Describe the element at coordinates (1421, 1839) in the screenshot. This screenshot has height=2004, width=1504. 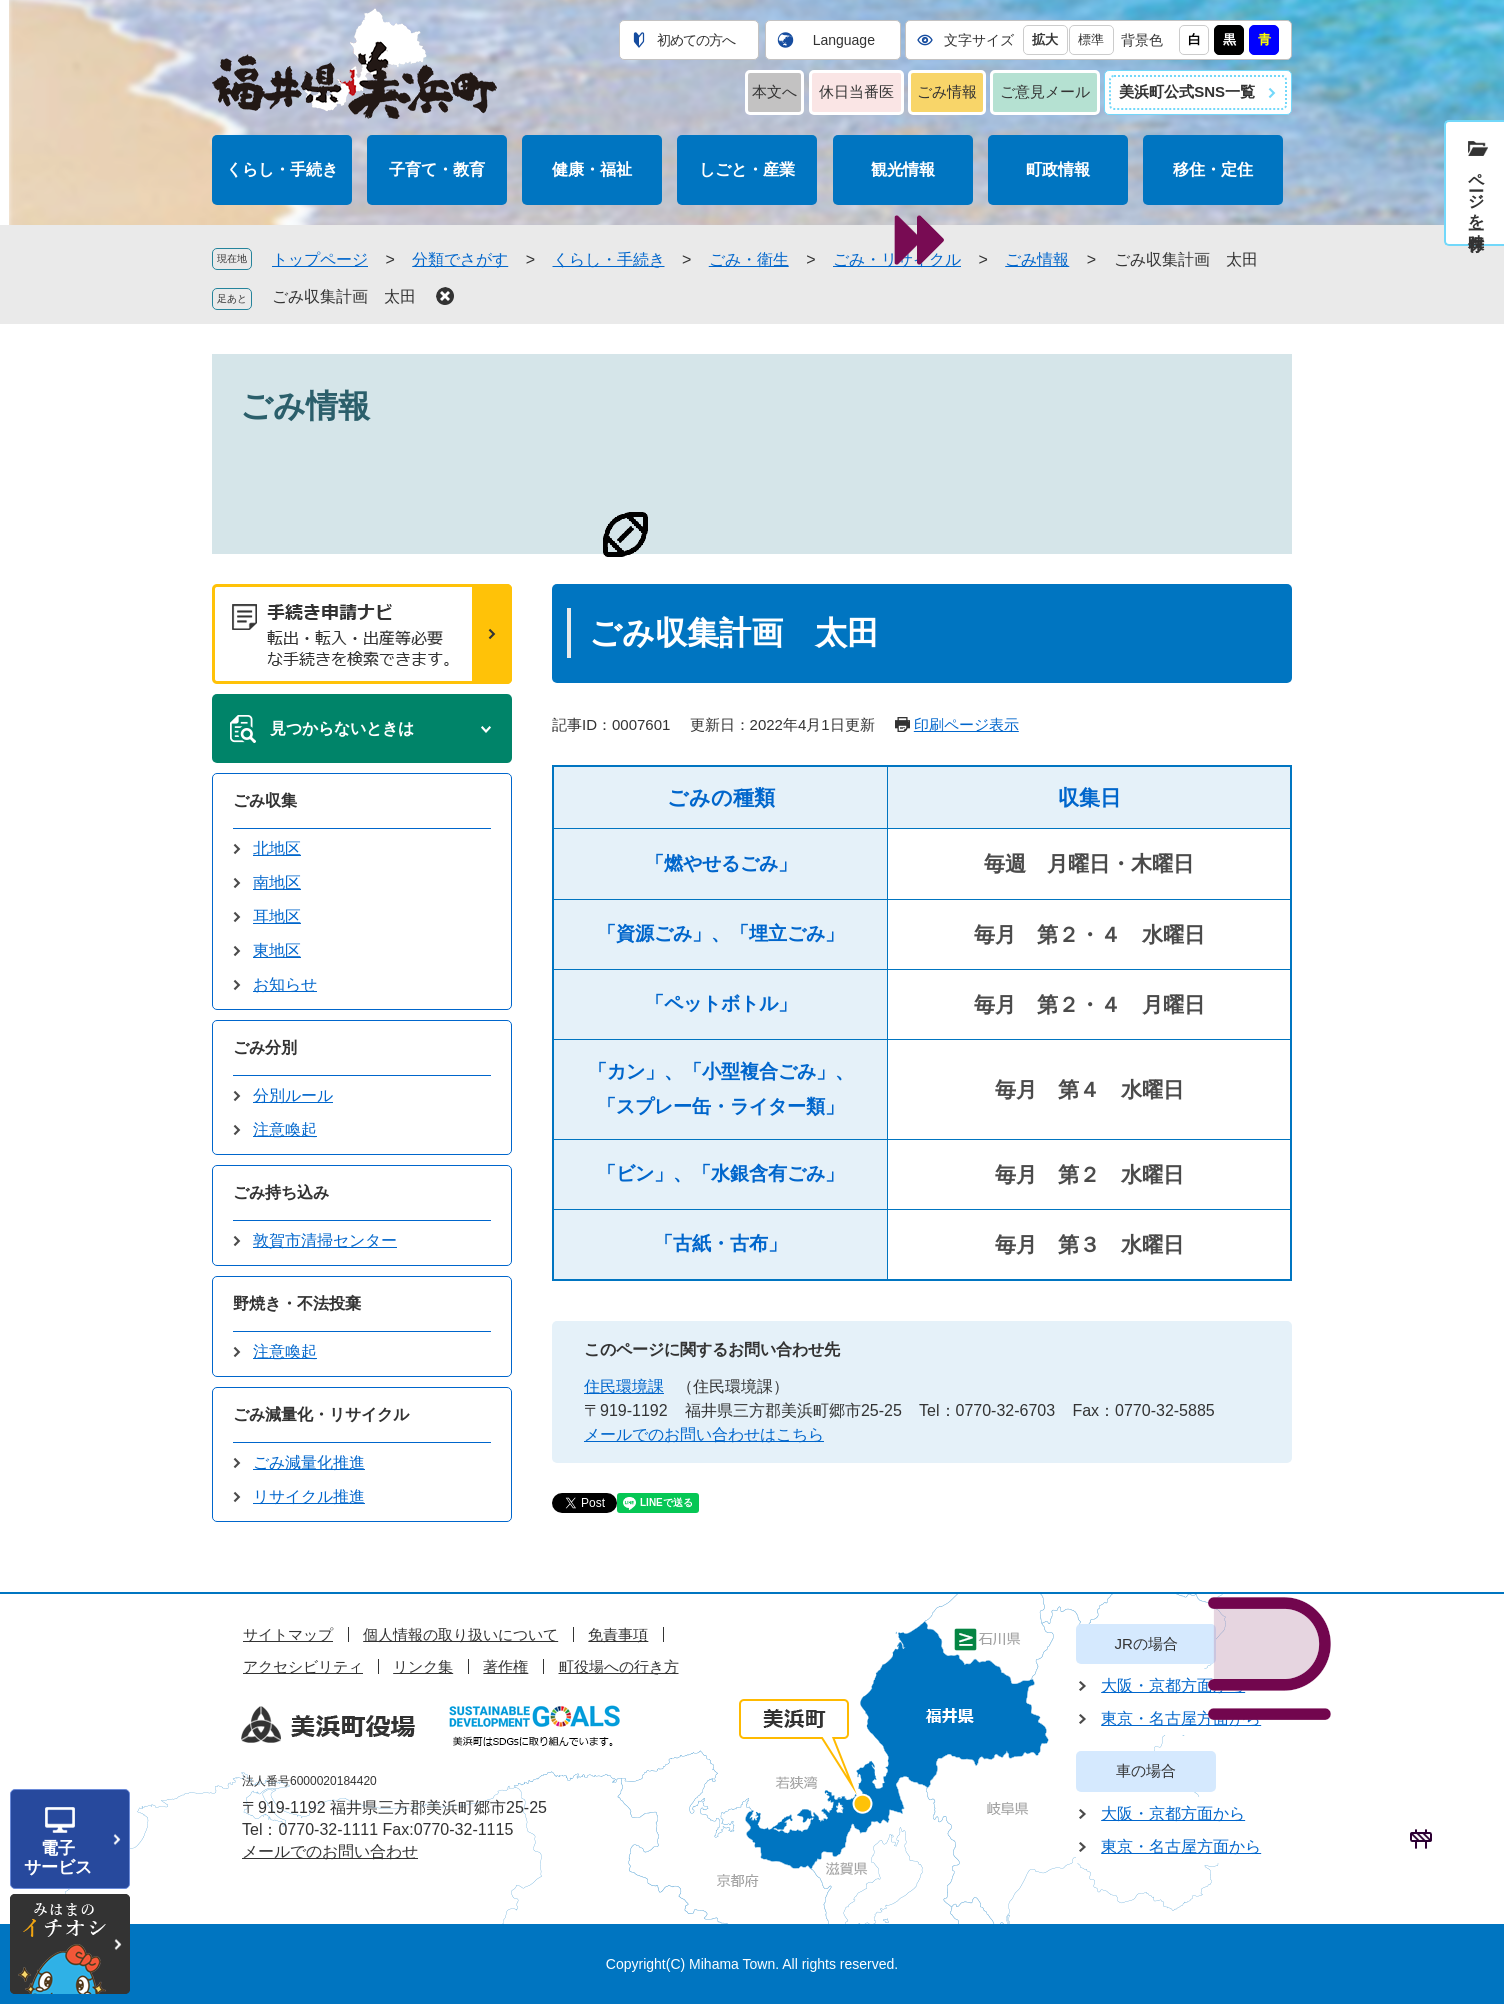
I see `indicates a page or feature under construction` at that location.